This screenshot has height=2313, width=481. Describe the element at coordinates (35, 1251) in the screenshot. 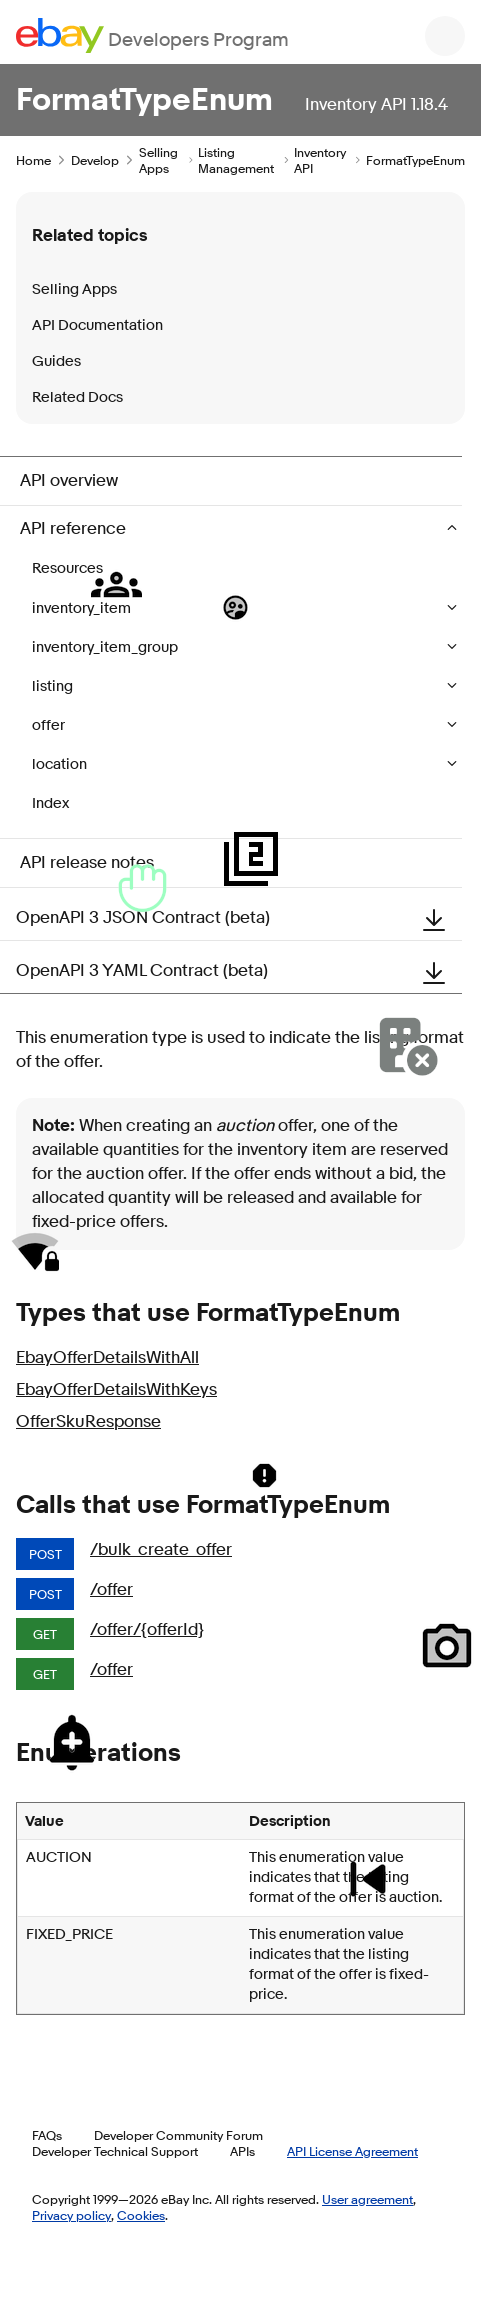

I see `connected to a secure wifi network with good signal strength` at that location.